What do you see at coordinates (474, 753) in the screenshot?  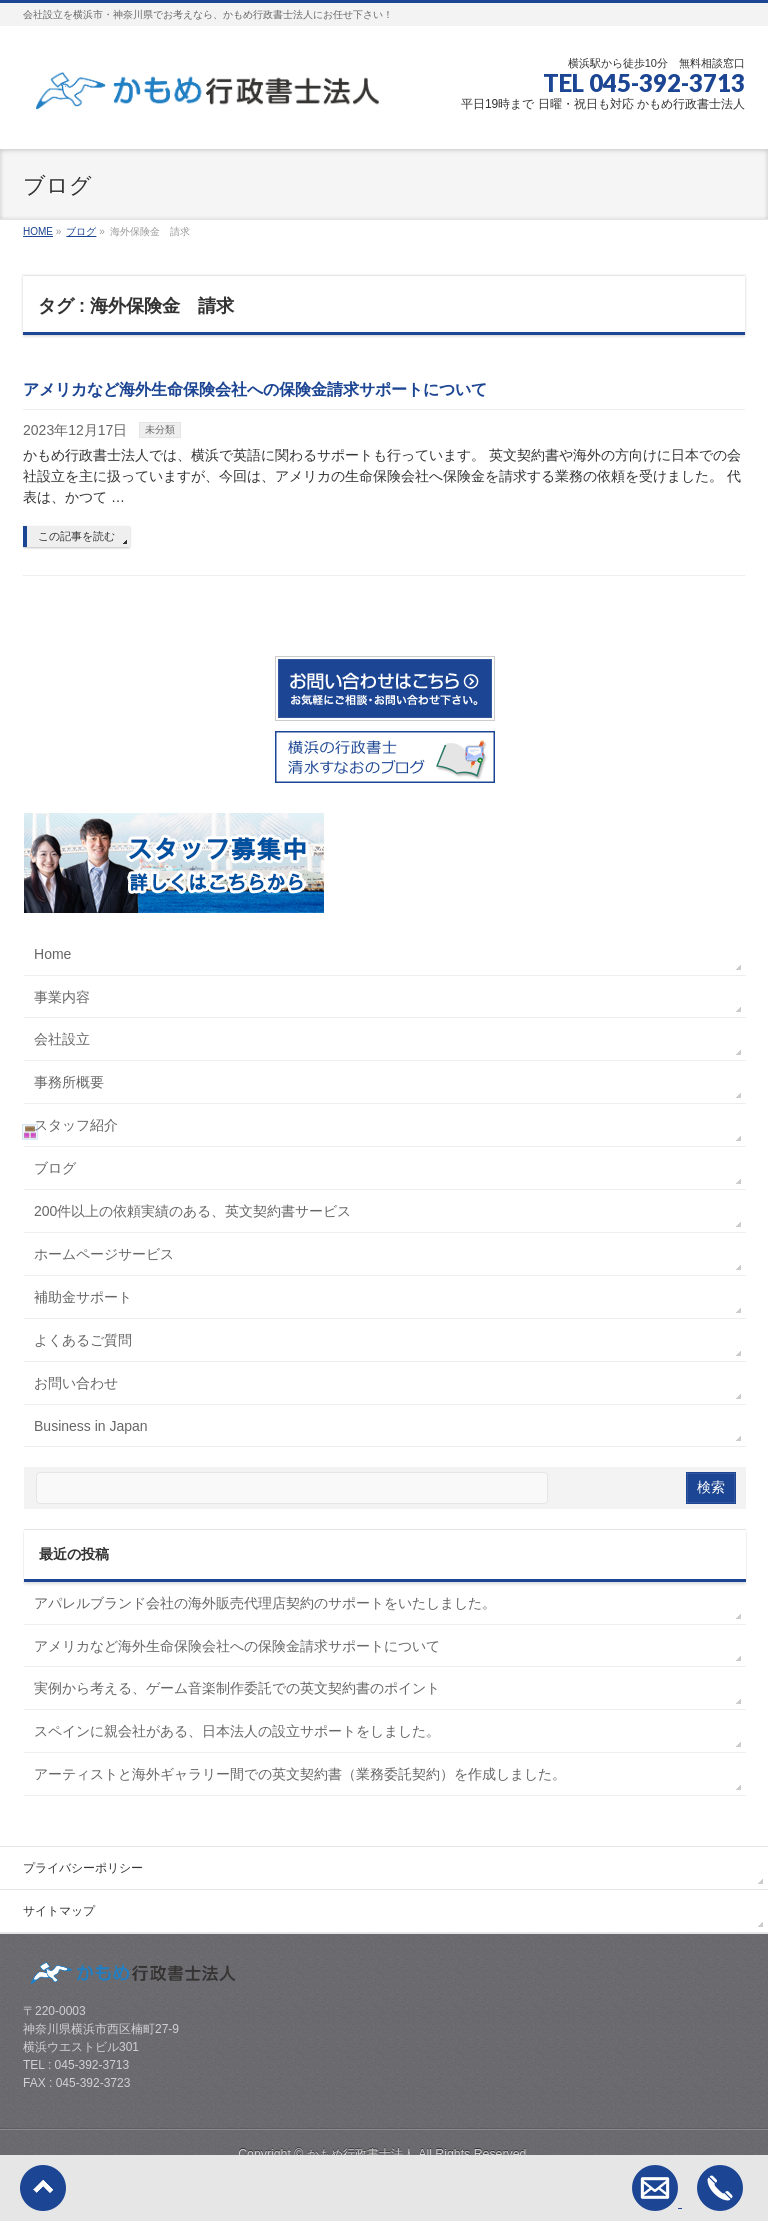 I see `compose a new email message` at bounding box center [474, 753].